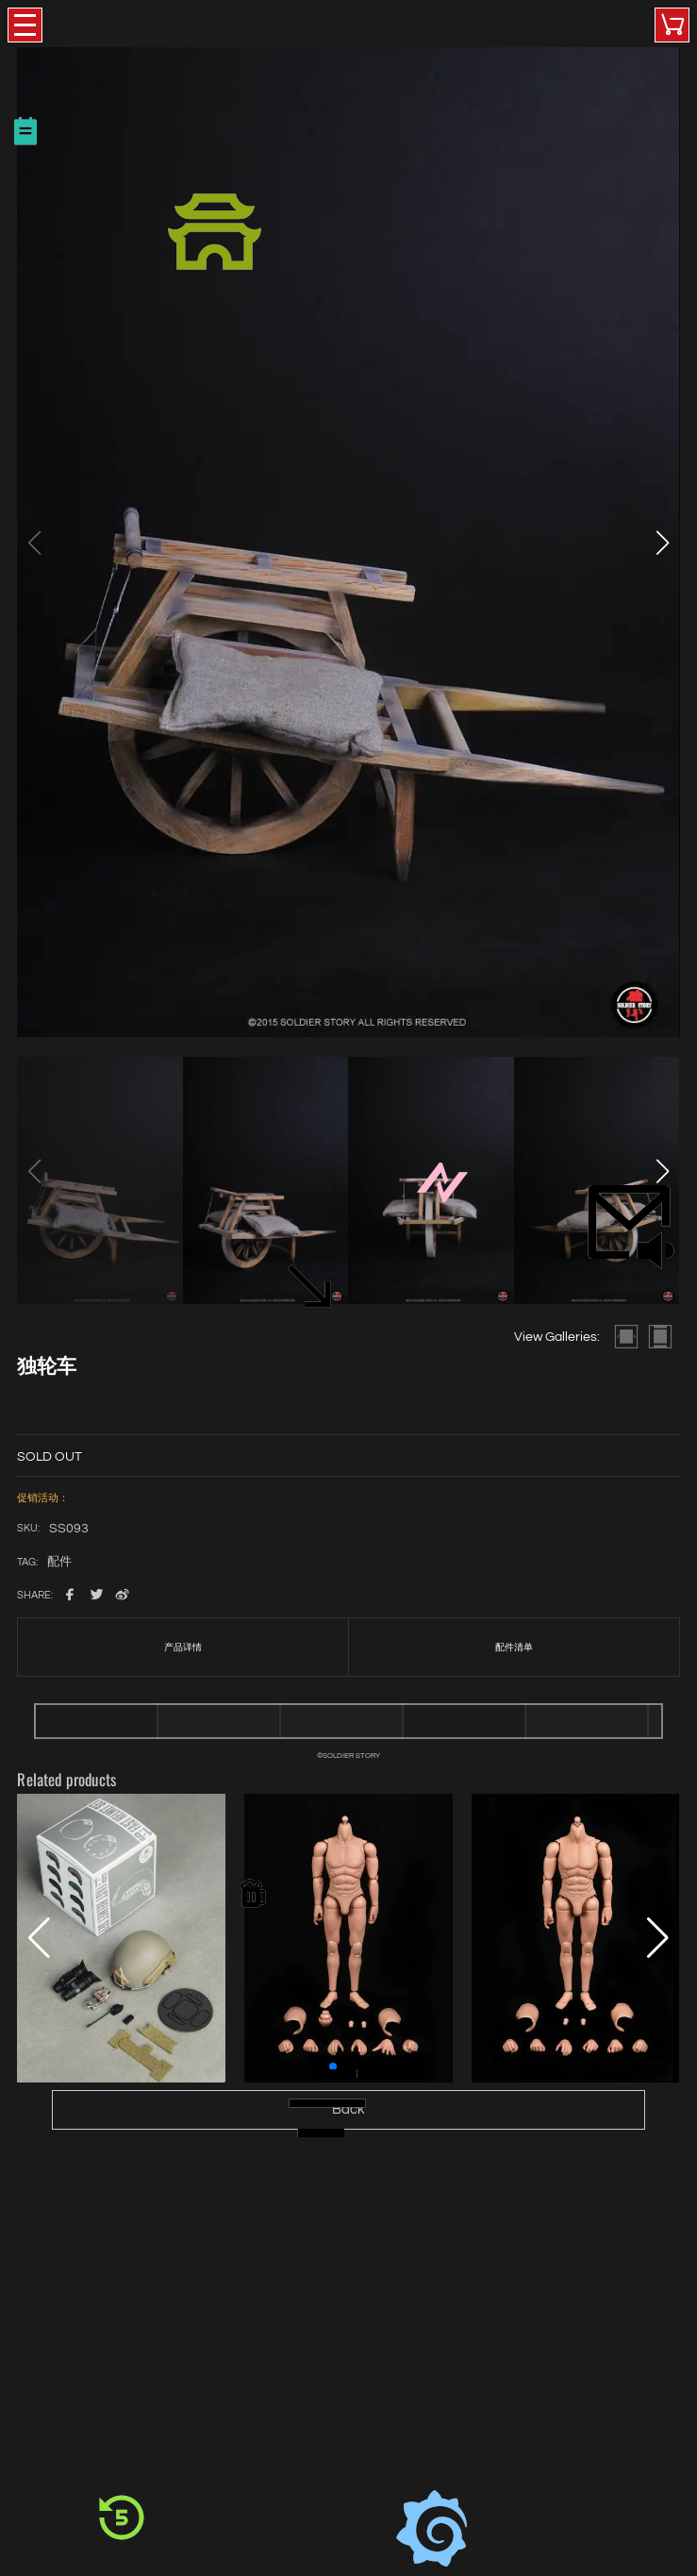  I want to click on norco brand logo, so click(442, 1182).